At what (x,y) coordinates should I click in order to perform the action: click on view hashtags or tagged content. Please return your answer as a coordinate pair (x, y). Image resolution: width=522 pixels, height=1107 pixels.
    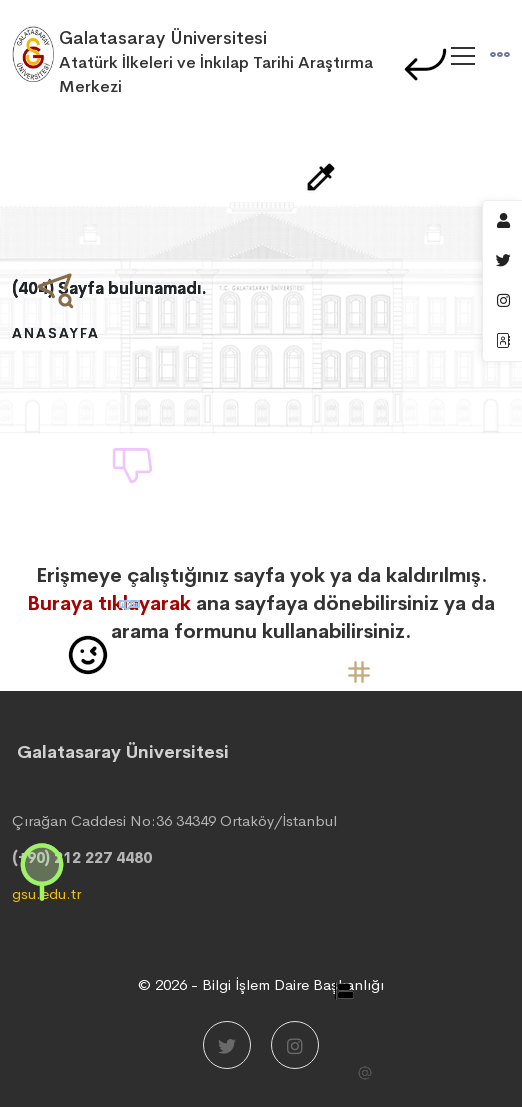
    Looking at the image, I should click on (359, 672).